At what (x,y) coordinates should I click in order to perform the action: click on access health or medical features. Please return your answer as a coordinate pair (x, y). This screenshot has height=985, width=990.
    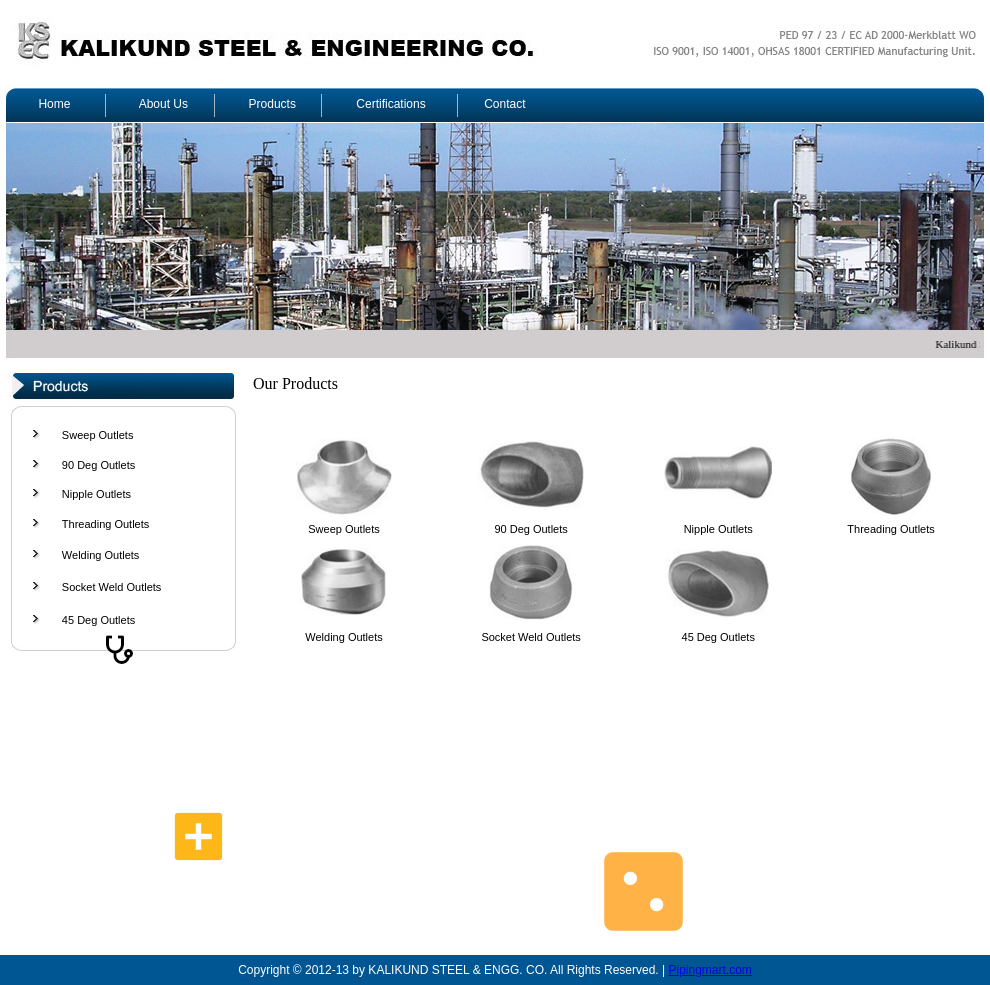
    Looking at the image, I should click on (118, 649).